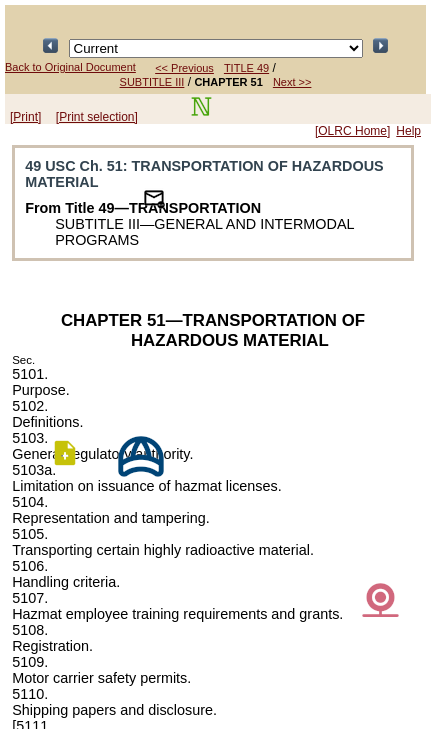  I want to click on browse hats or headwear category, so click(141, 459).